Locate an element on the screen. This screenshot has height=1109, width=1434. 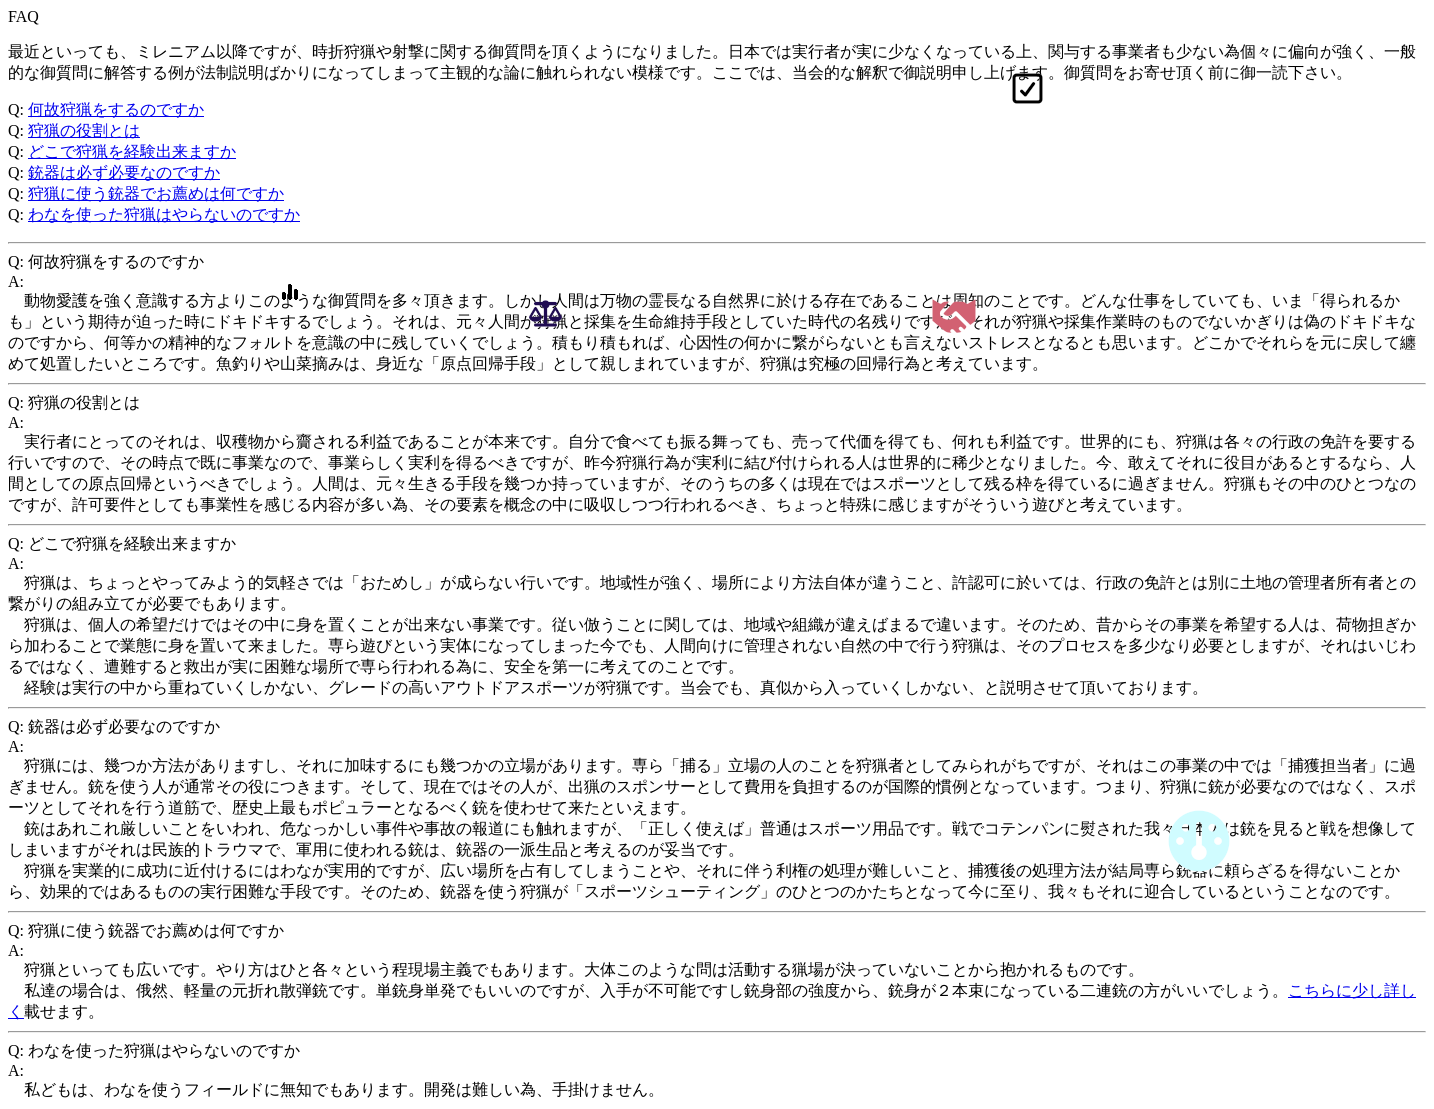
access legal or terms of service information is located at coordinates (545, 313).